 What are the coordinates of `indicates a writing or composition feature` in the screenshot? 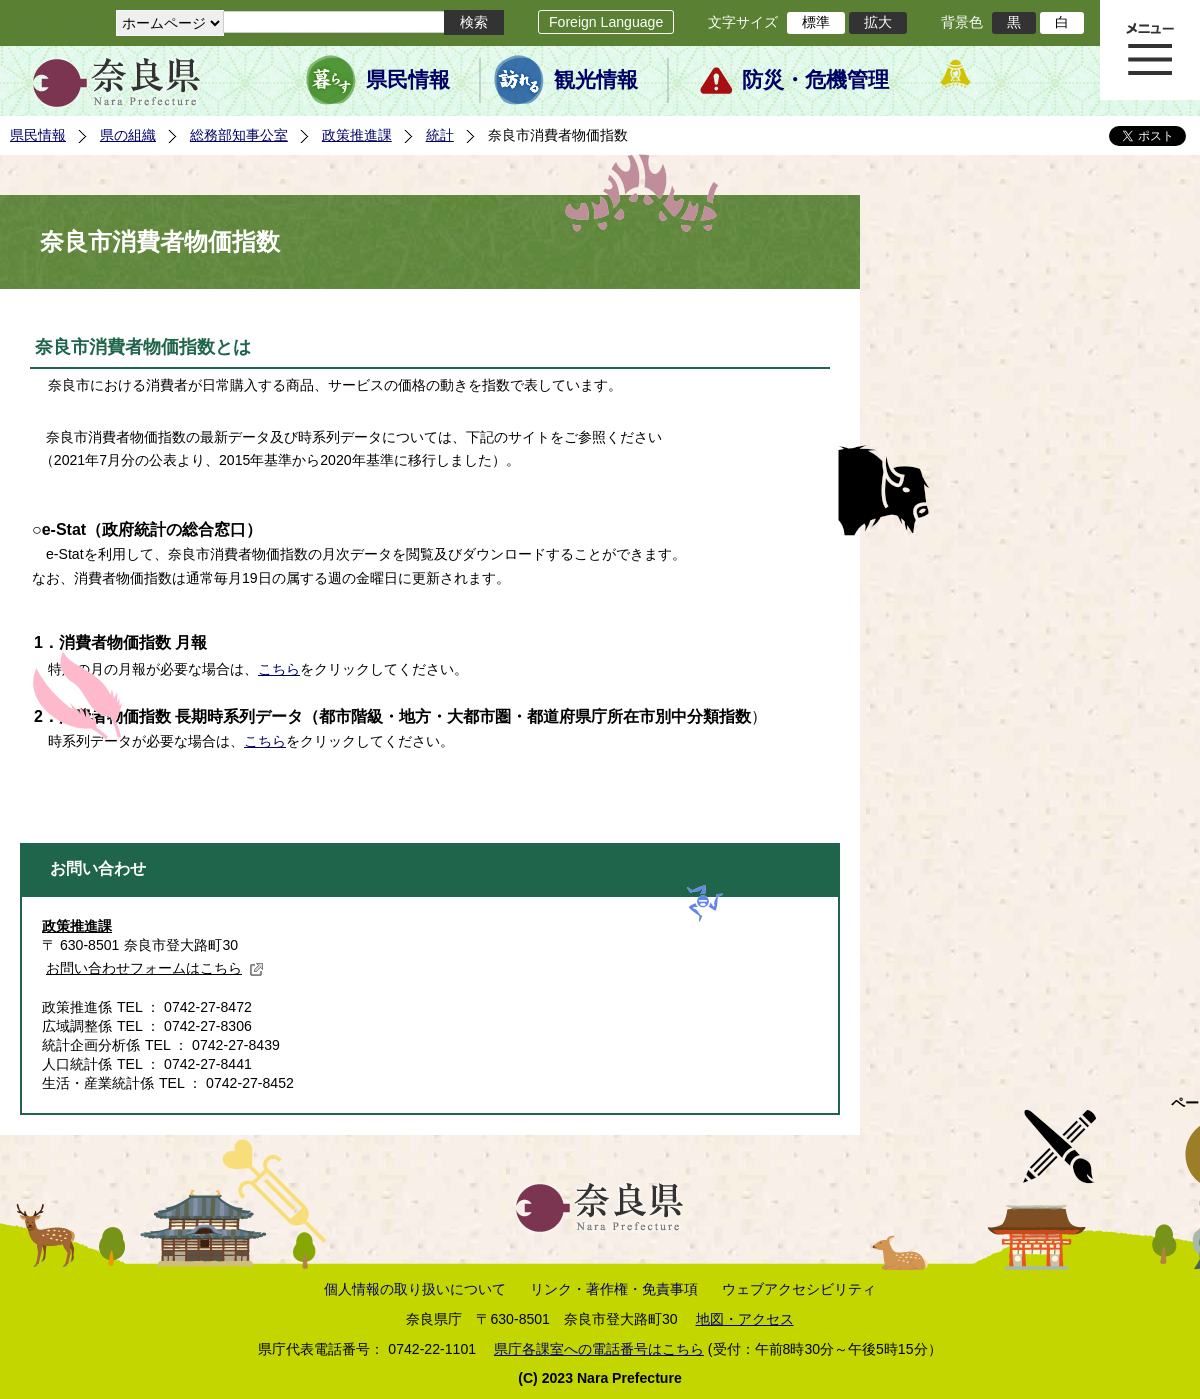 It's located at (78, 696).